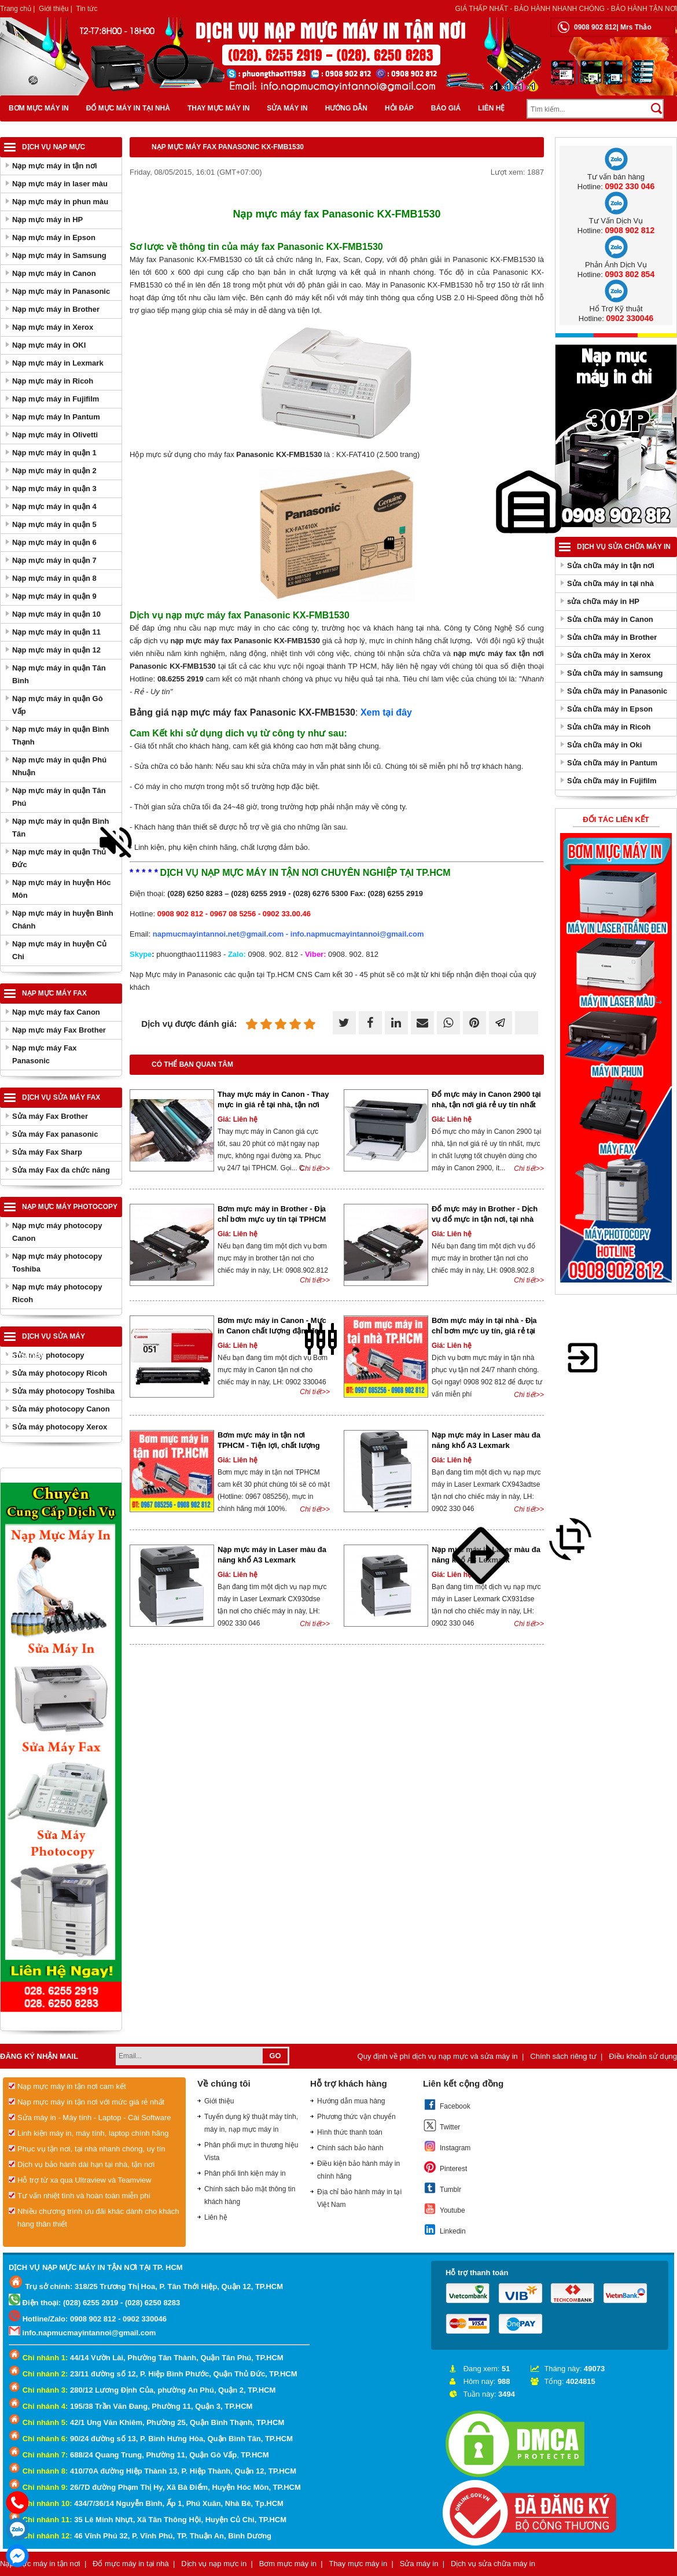 This screenshot has height=2576, width=677. What do you see at coordinates (570, 1539) in the screenshot?
I see `rotate and crop an image` at bounding box center [570, 1539].